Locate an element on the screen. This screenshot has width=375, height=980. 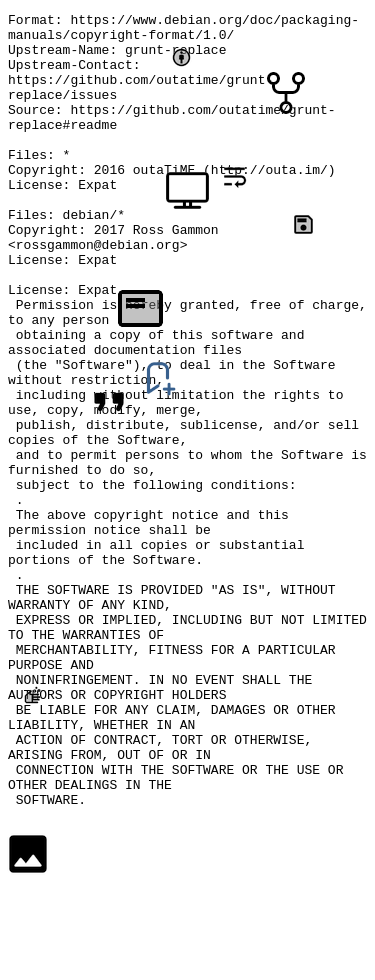
access tv or video streaming options is located at coordinates (187, 190).